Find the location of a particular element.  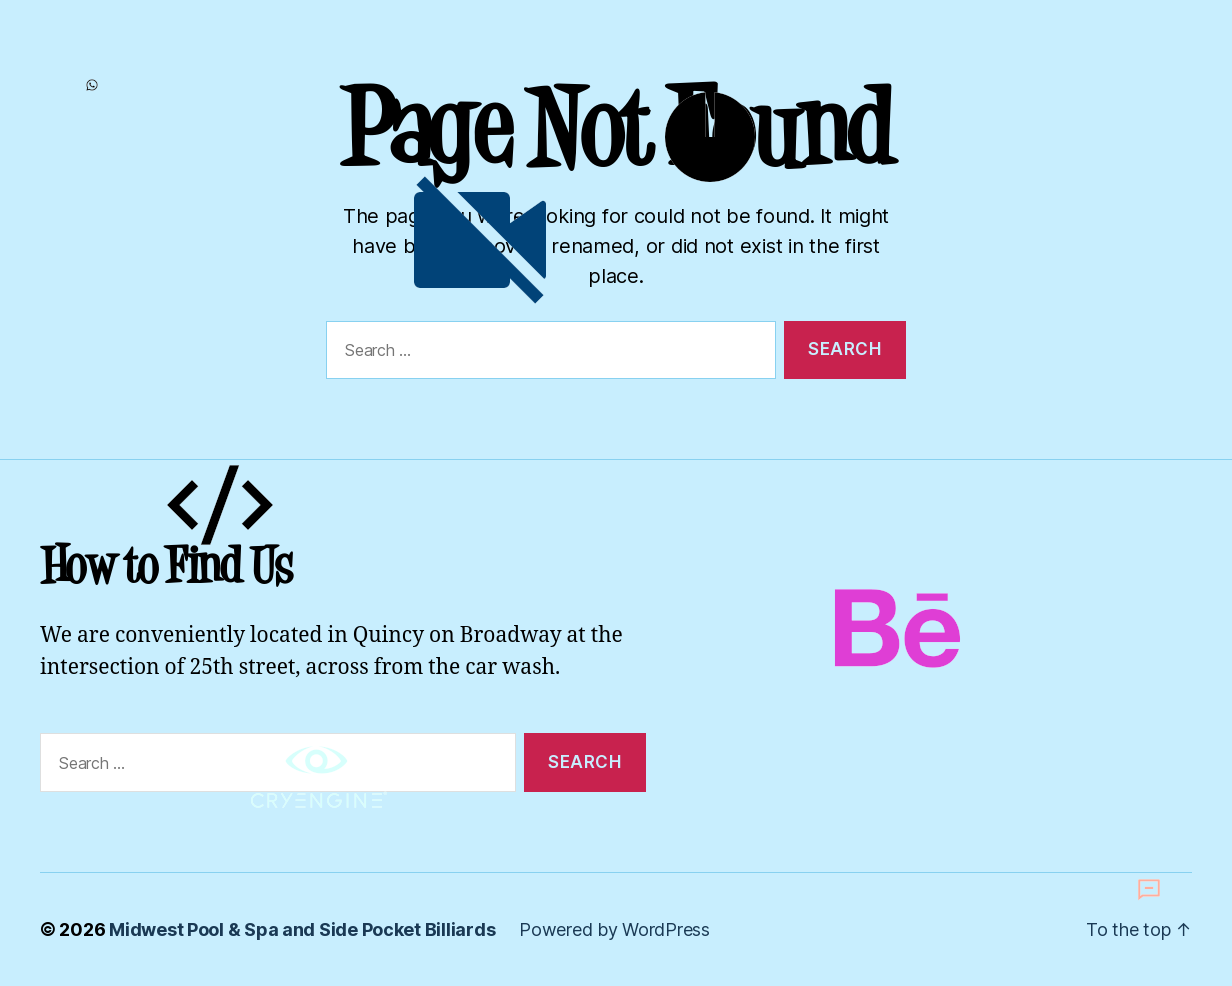

visit the CryEngine website or documentation is located at coordinates (319, 777).